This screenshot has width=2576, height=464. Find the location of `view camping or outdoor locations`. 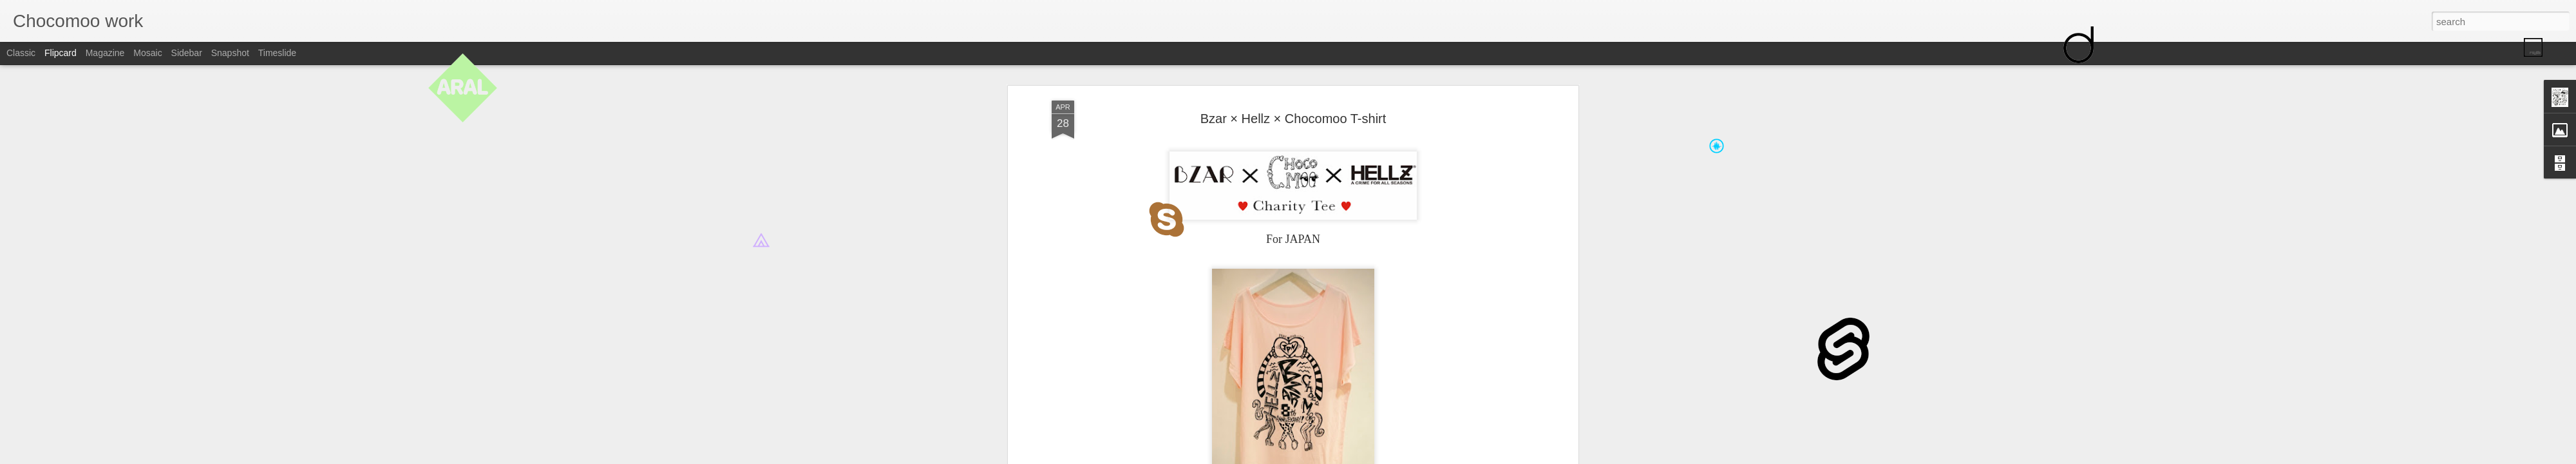

view camping or outdoor locations is located at coordinates (761, 240).